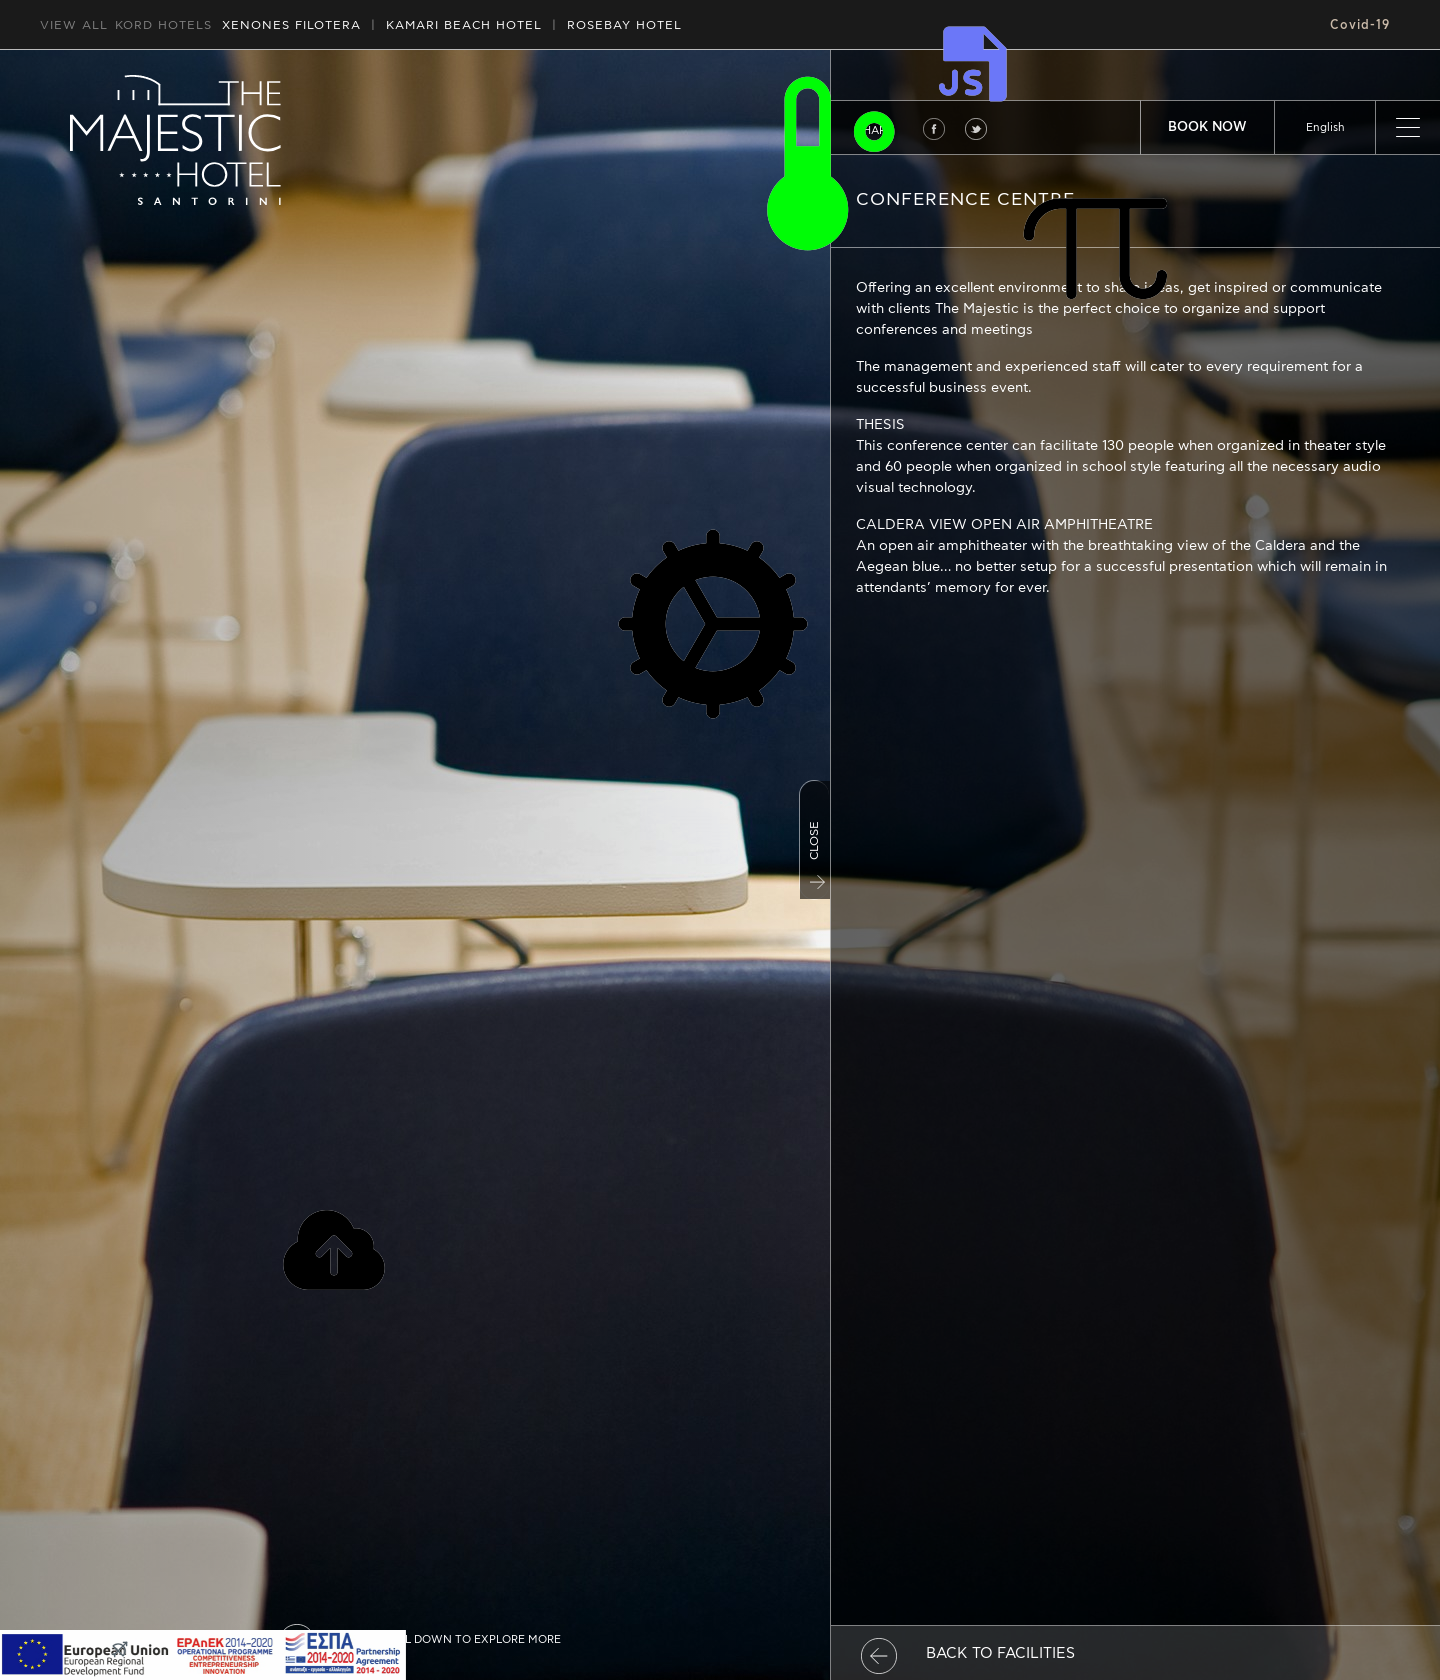 The width and height of the screenshot is (1440, 1680). Describe the element at coordinates (713, 624) in the screenshot. I see `access settings or preferences` at that location.